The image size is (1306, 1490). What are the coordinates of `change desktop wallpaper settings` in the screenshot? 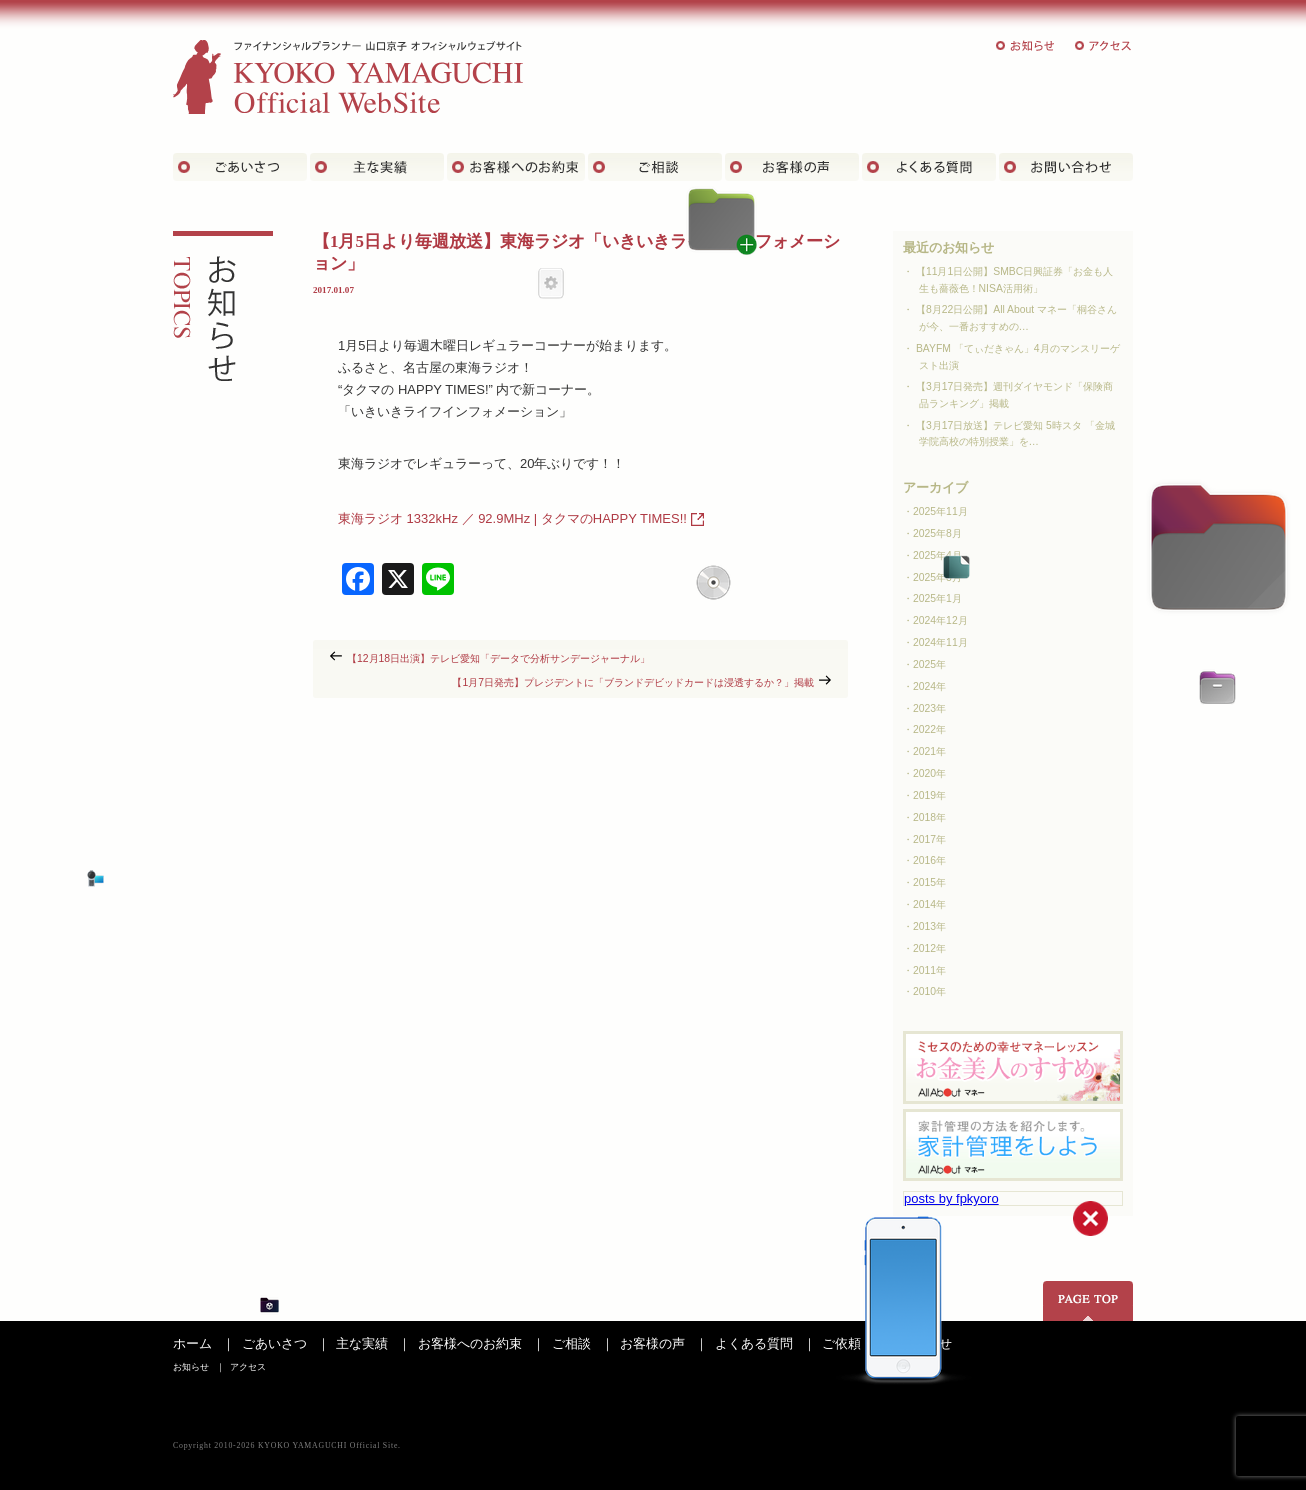 It's located at (956, 566).